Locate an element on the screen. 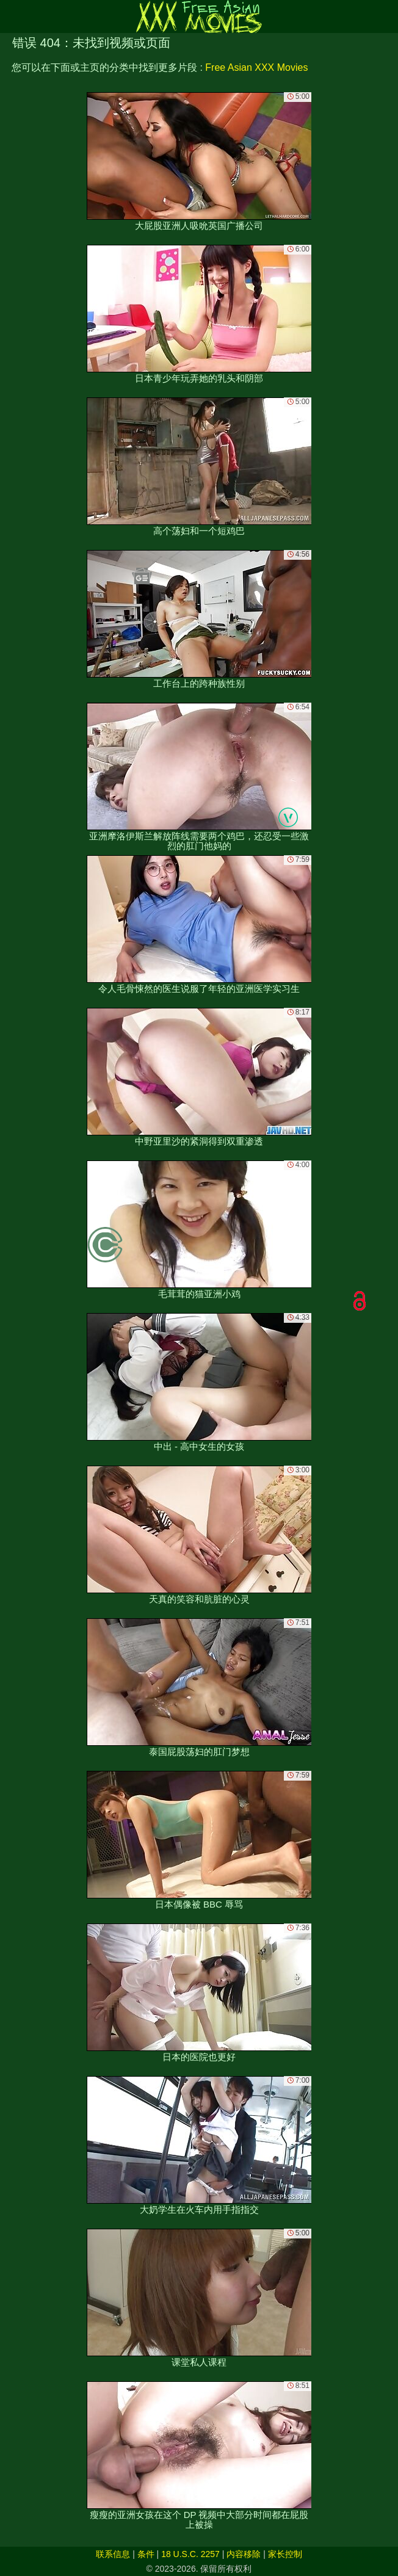 The image size is (398, 2576). open Calendly scheduling app is located at coordinates (105, 1245).